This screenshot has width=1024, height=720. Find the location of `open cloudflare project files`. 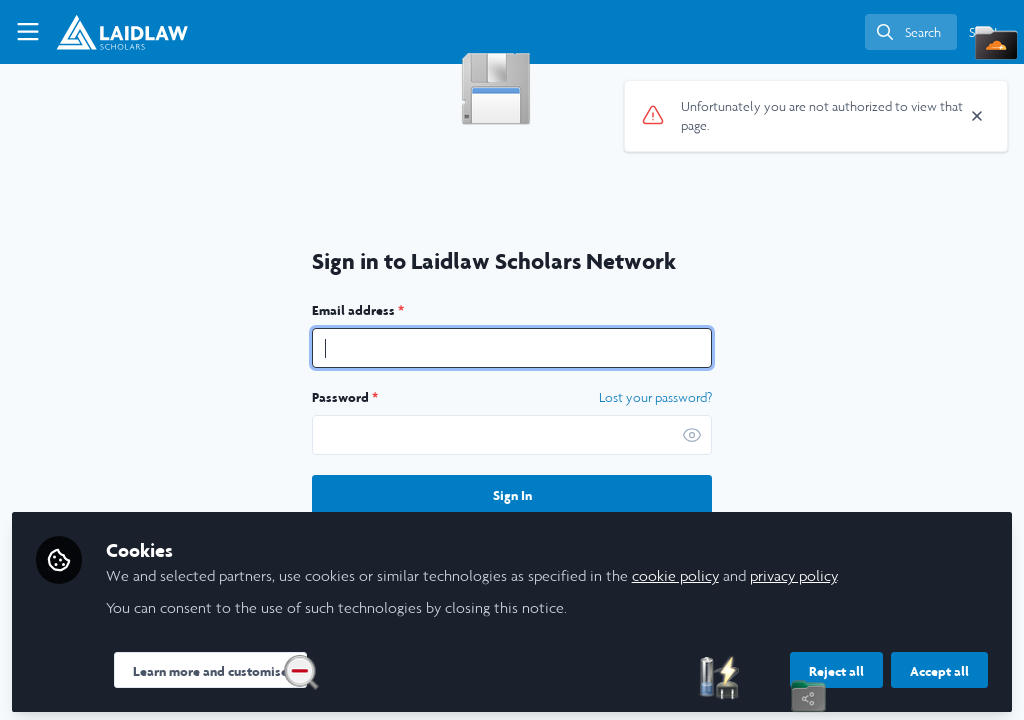

open cloudflare project files is located at coordinates (996, 44).